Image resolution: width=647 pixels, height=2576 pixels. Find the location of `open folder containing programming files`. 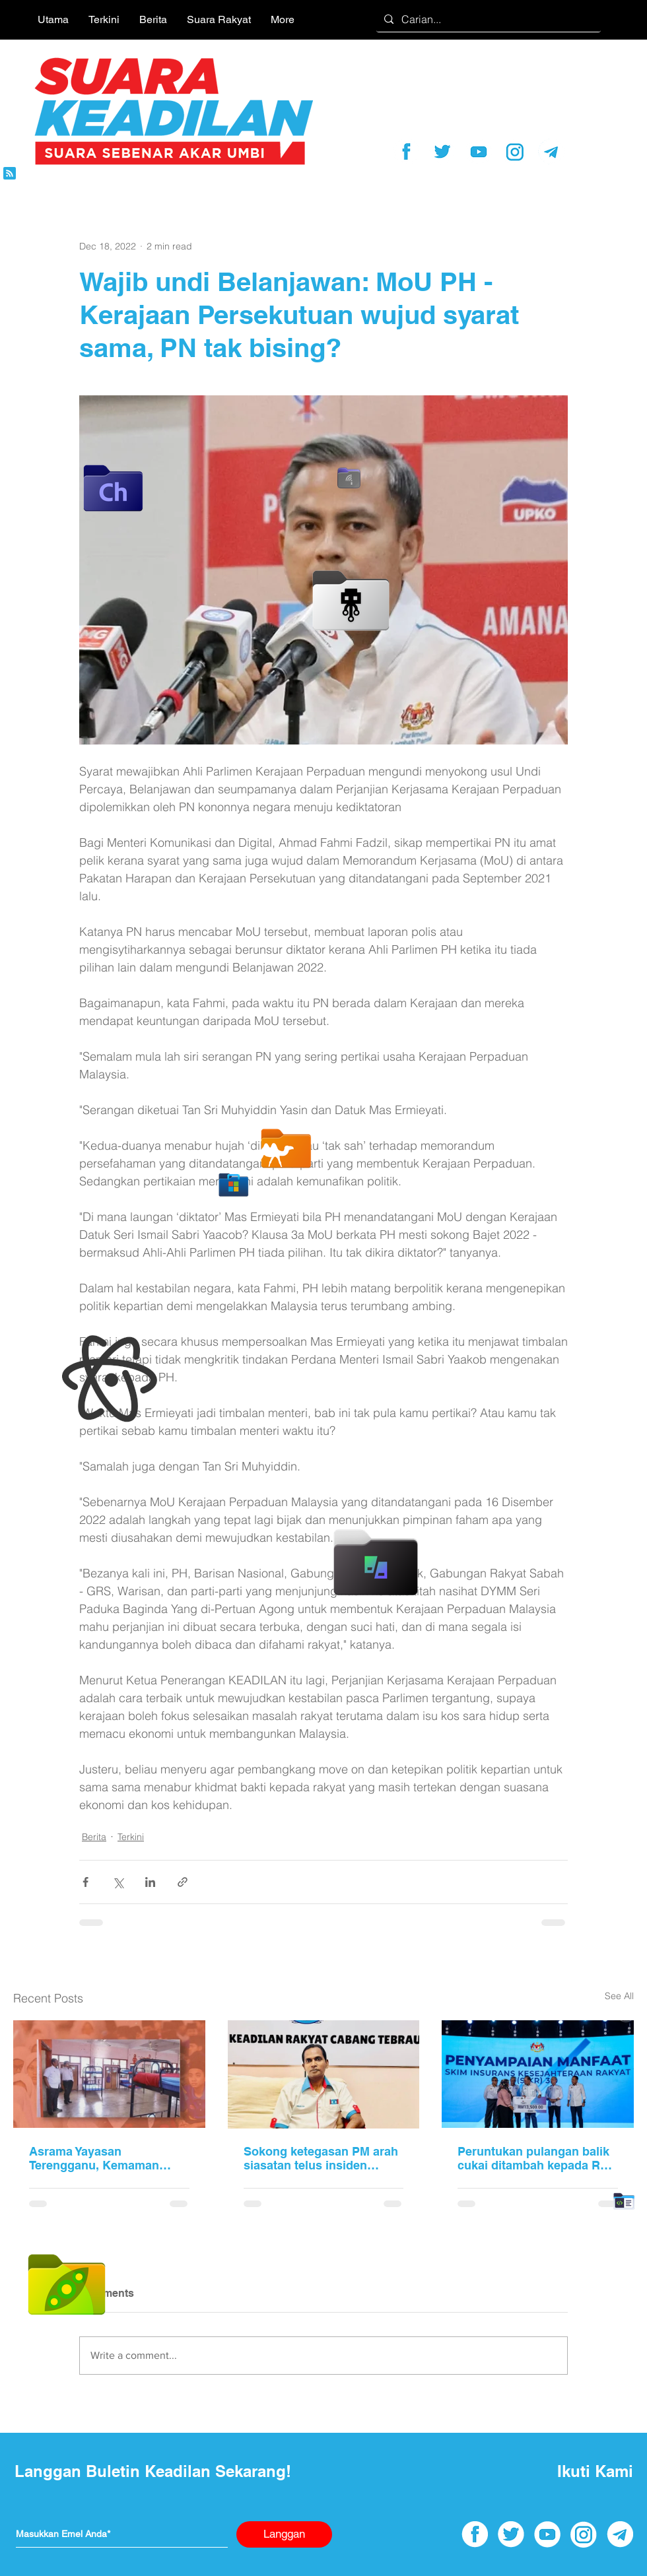

open folder containing programming files is located at coordinates (624, 2202).